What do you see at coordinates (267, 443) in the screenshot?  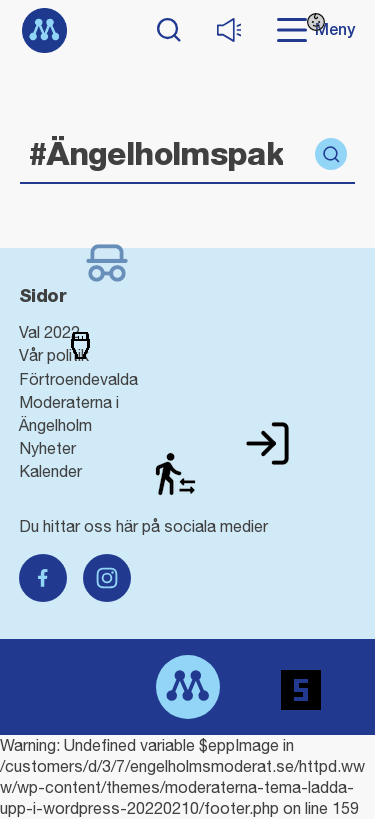 I see `log in to your account` at bounding box center [267, 443].